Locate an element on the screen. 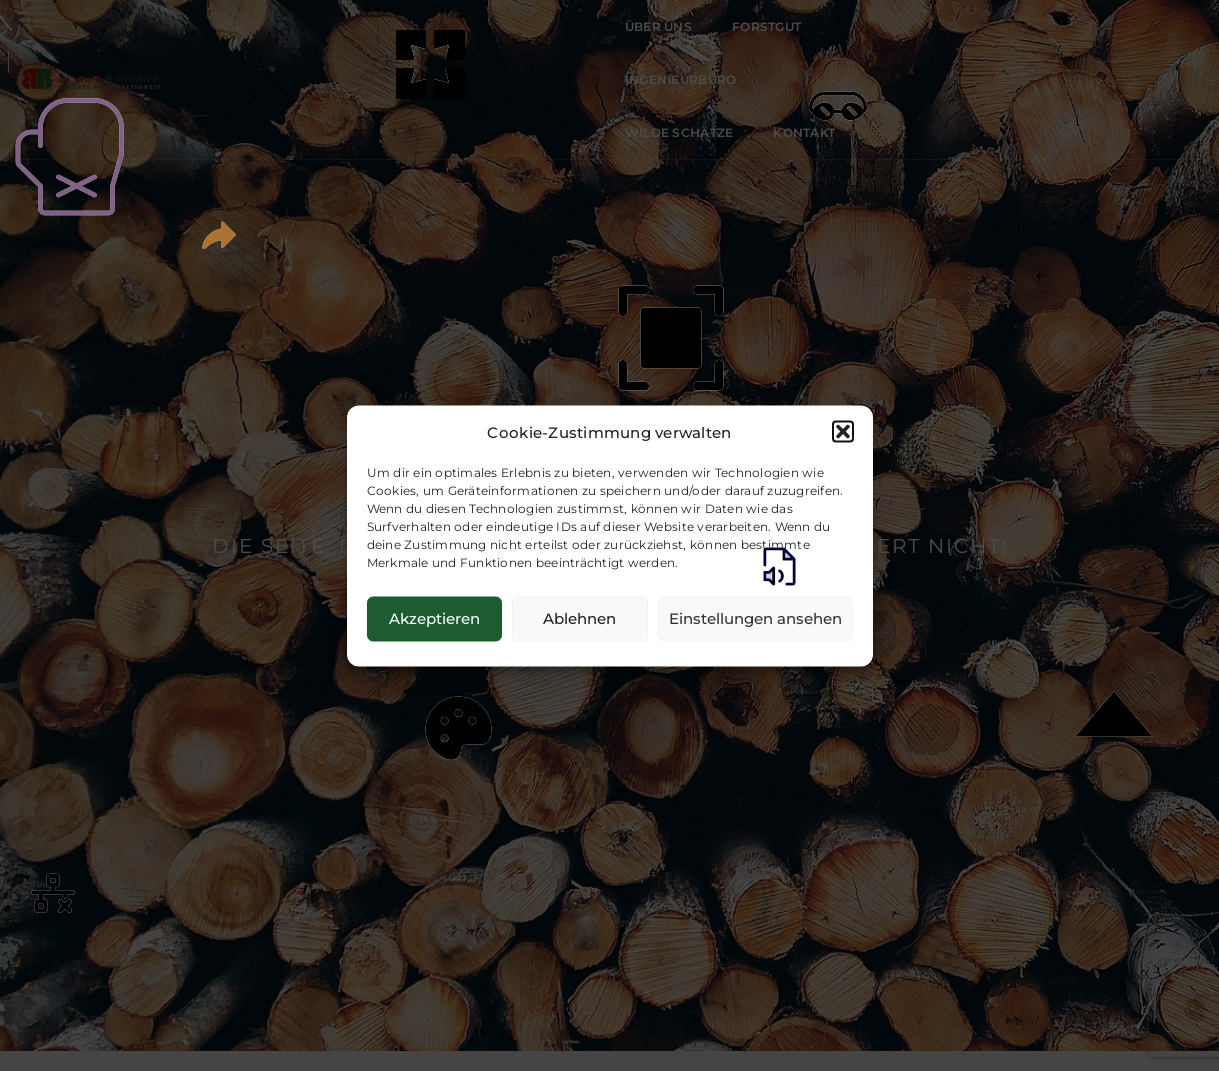  open an audio file is located at coordinates (779, 566).